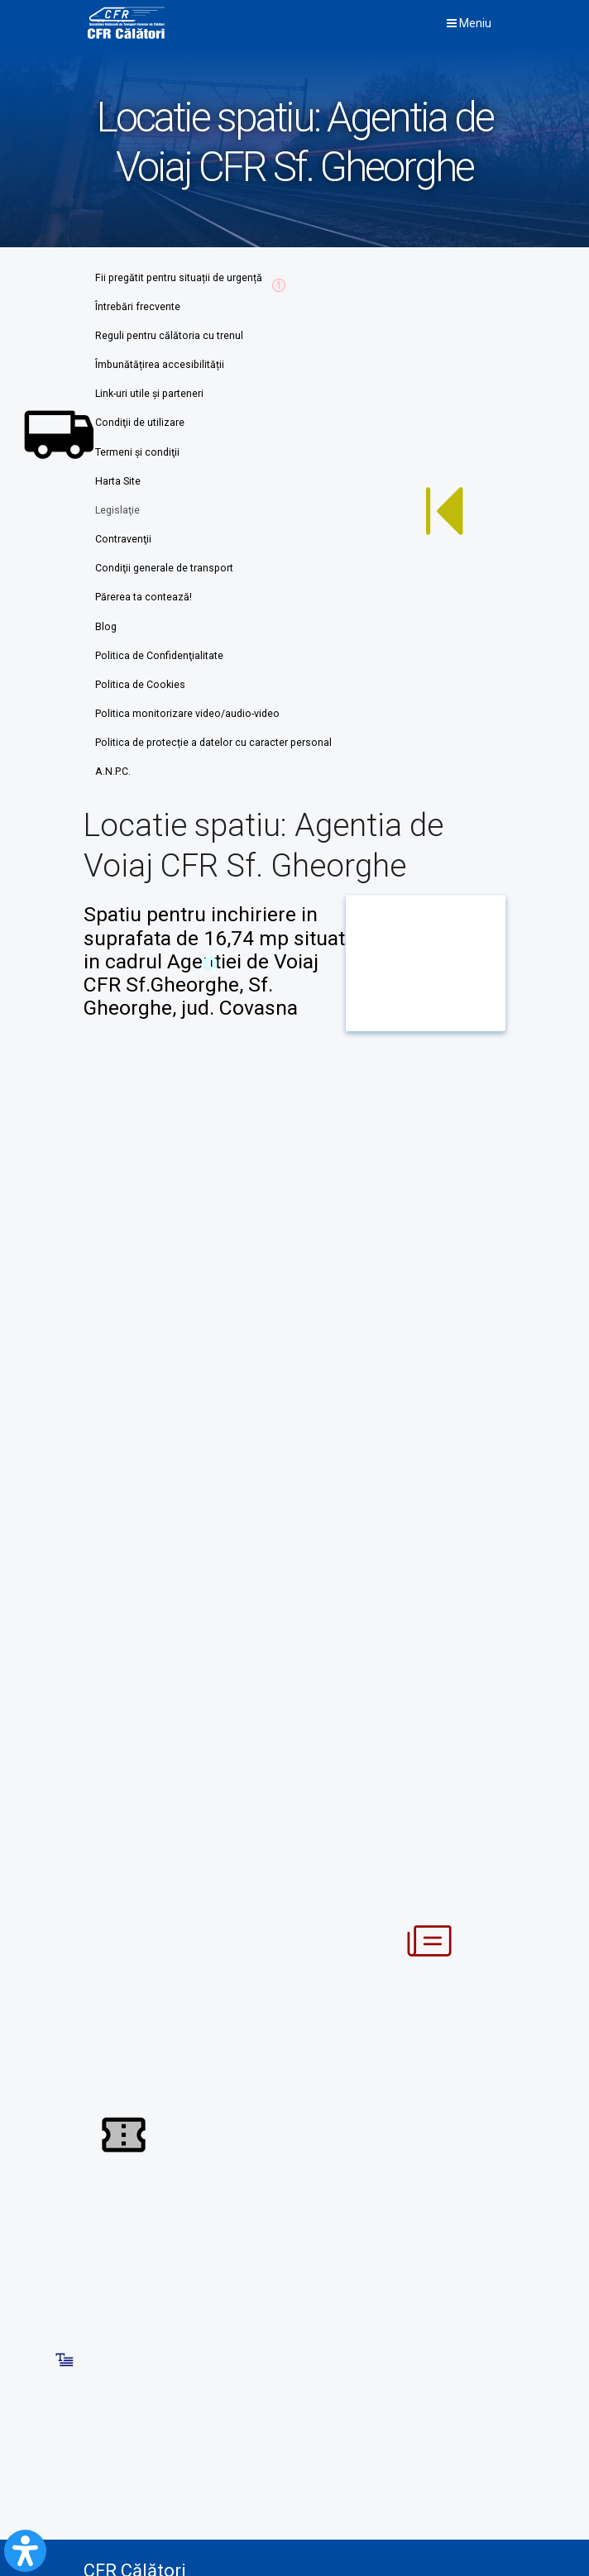 The width and height of the screenshot is (589, 2576). What do you see at coordinates (123, 2134) in the screenshot?
I see `view your tickets or passes` at bounding box center [123, 2134].